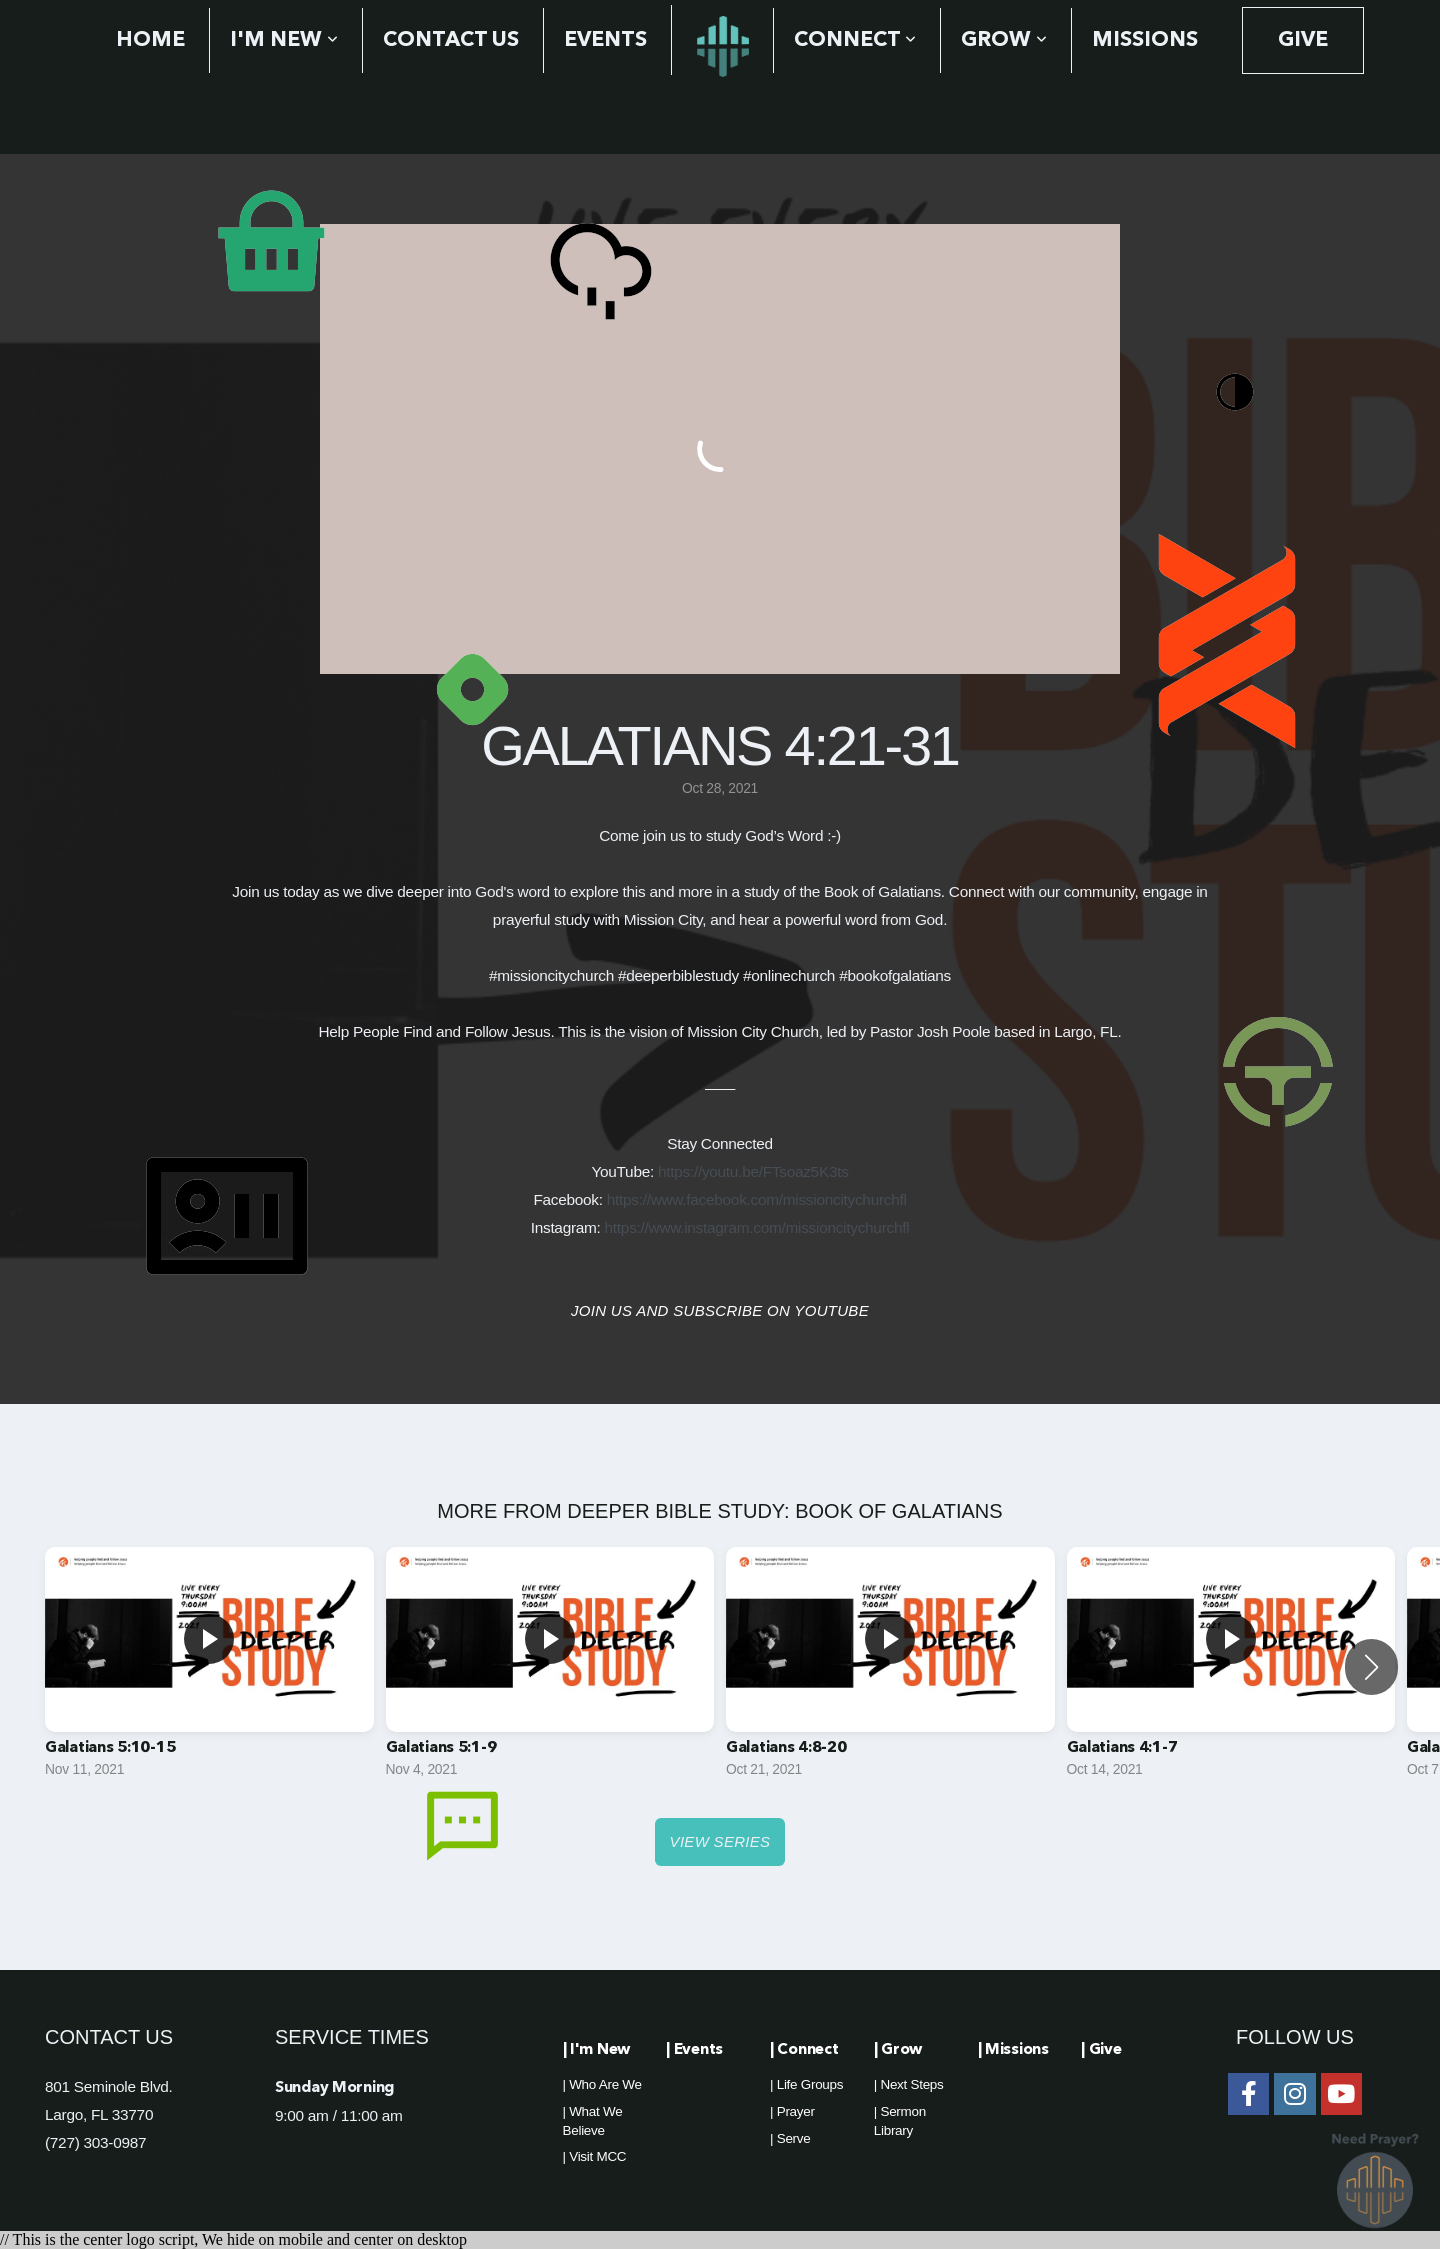 The image size is (1440, 2249). What do you see at coordinates (227, 1216) in the screenshot?
I see `pending pass or credential awaiting approval` at bounding box center [227, 1216].